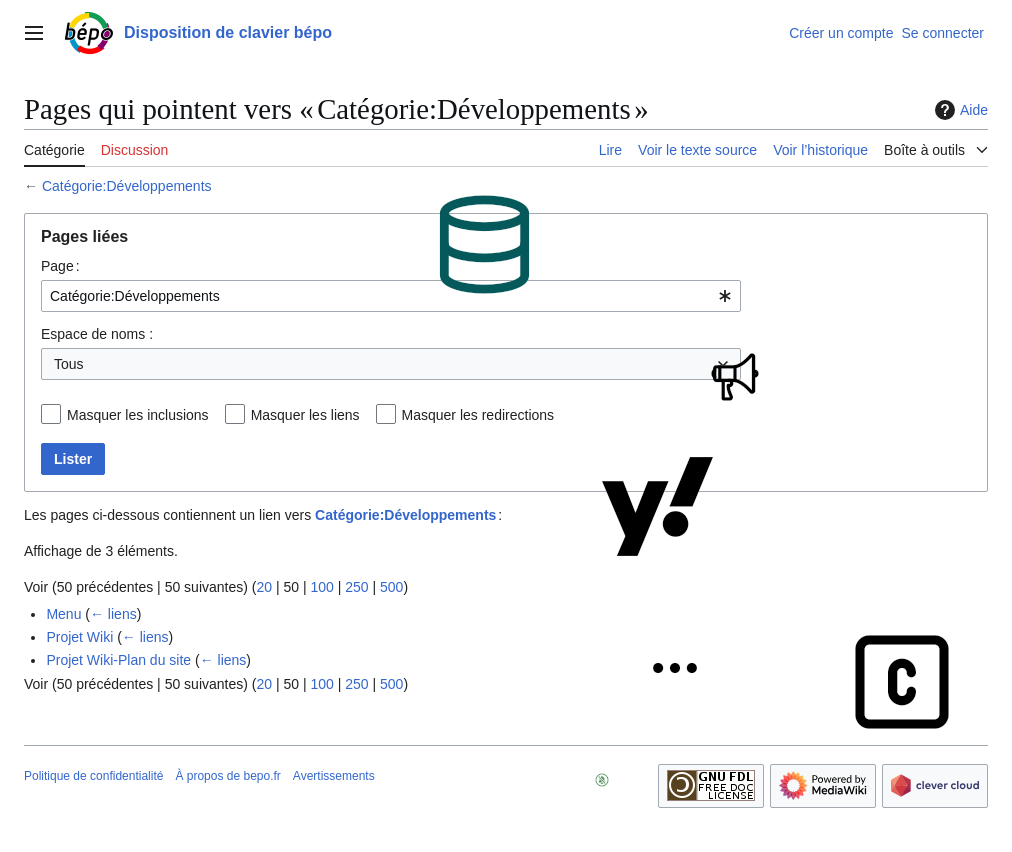 The width and height of the screenshot is (1012, 852). I want to click on access database management, so click(484, 244).